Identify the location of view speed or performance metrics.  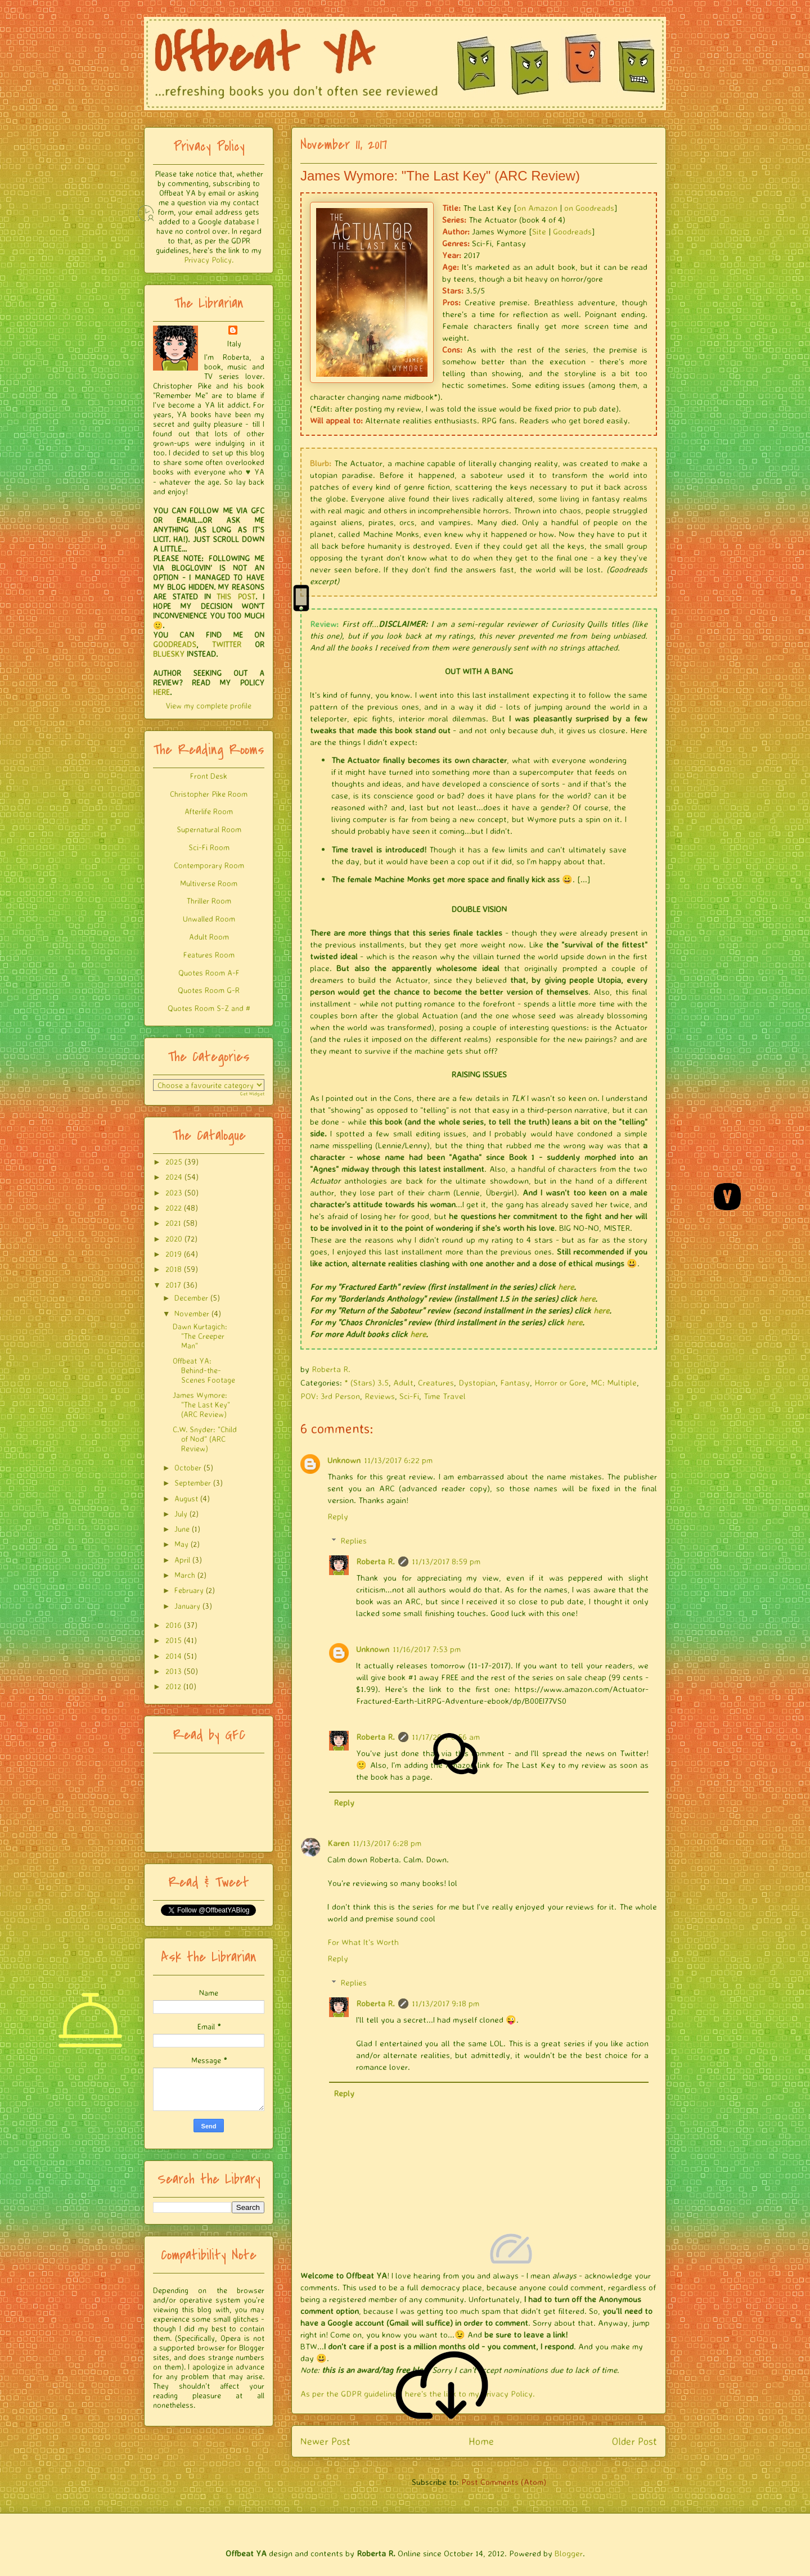
(511, 2250).